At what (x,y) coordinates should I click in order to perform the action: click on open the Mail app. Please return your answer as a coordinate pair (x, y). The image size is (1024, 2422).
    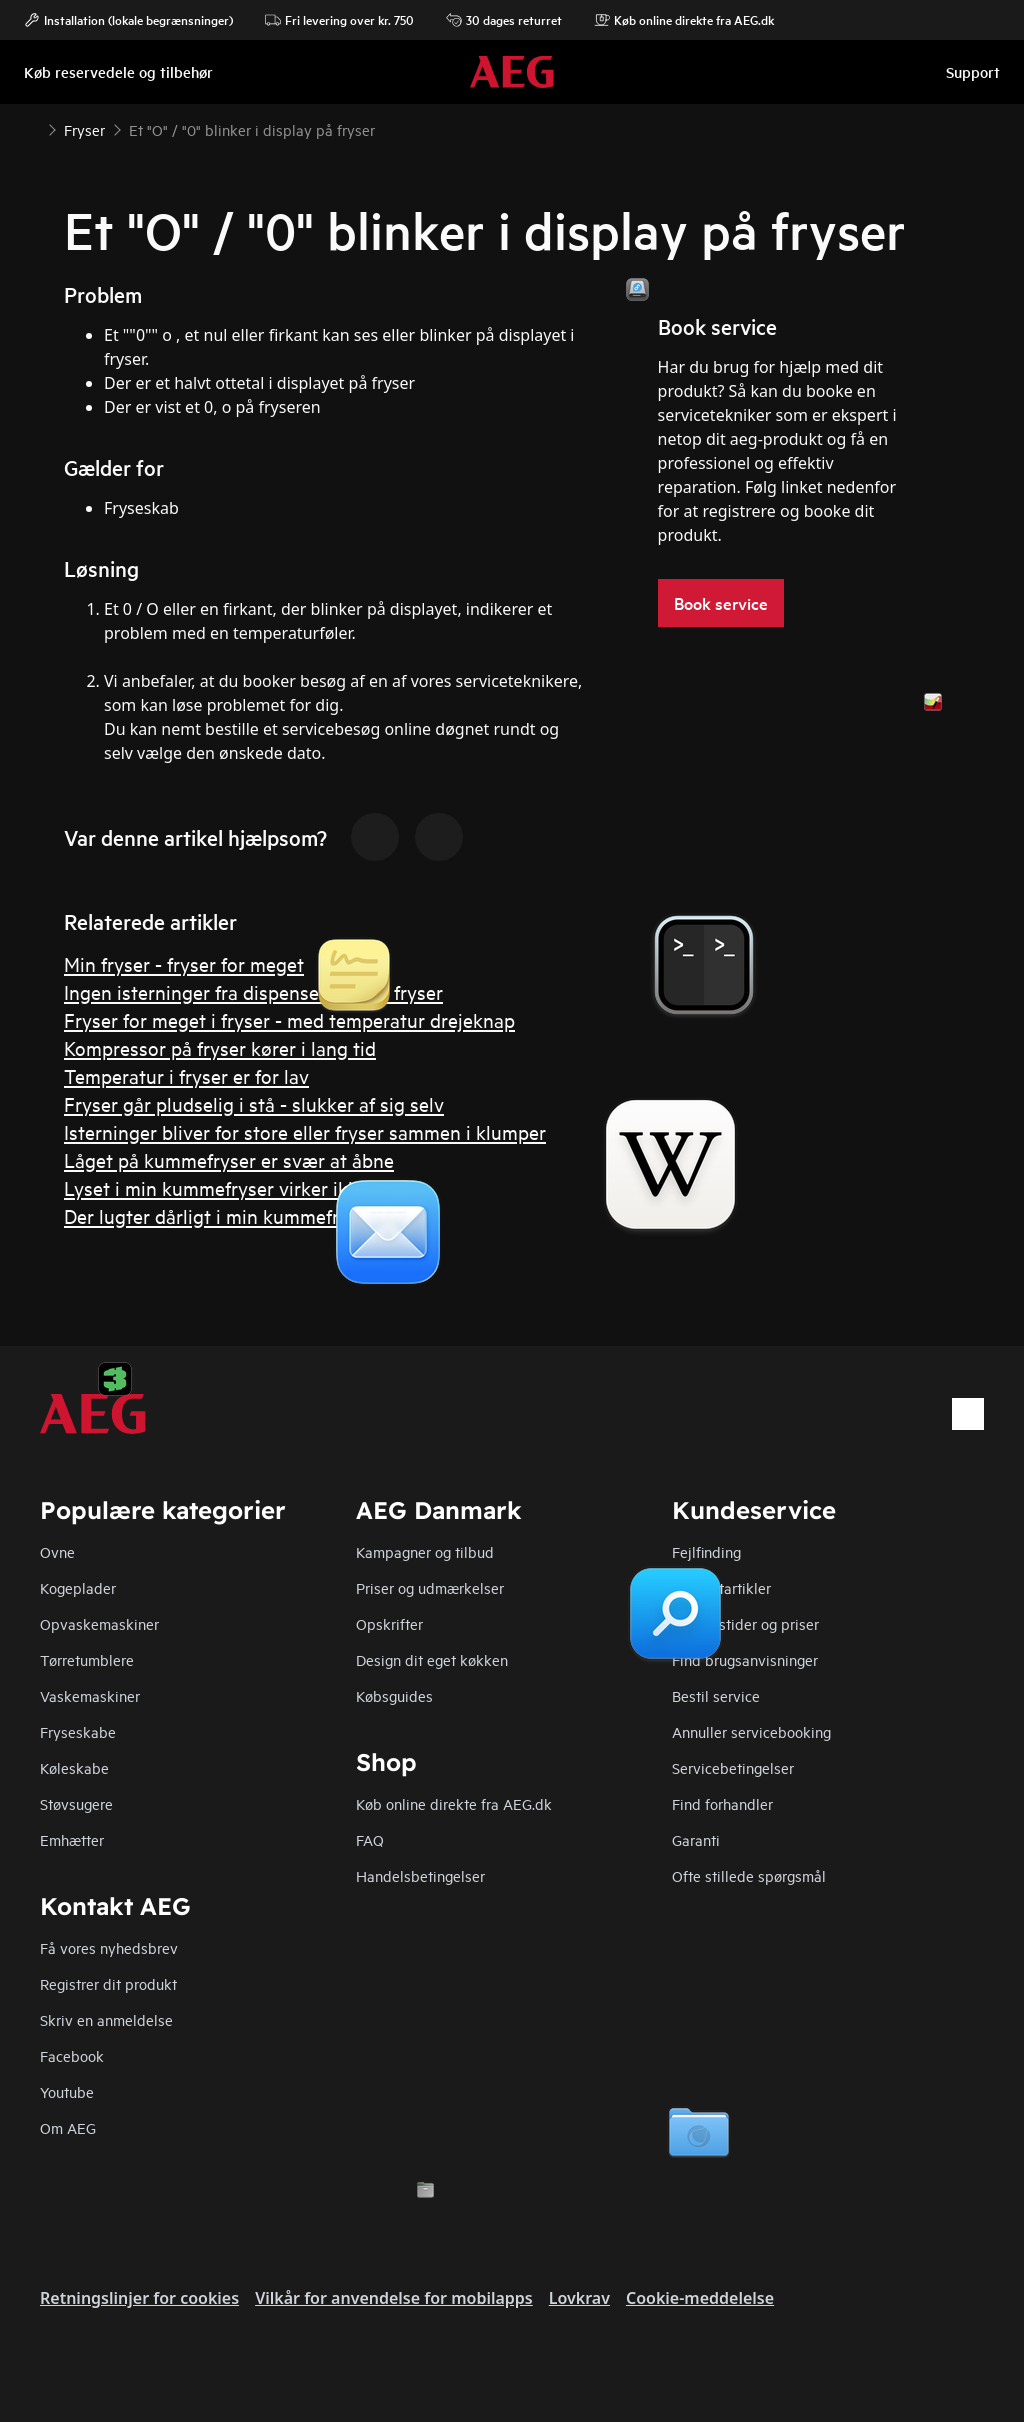
    Looking at the image, I should click on (388, 1232).